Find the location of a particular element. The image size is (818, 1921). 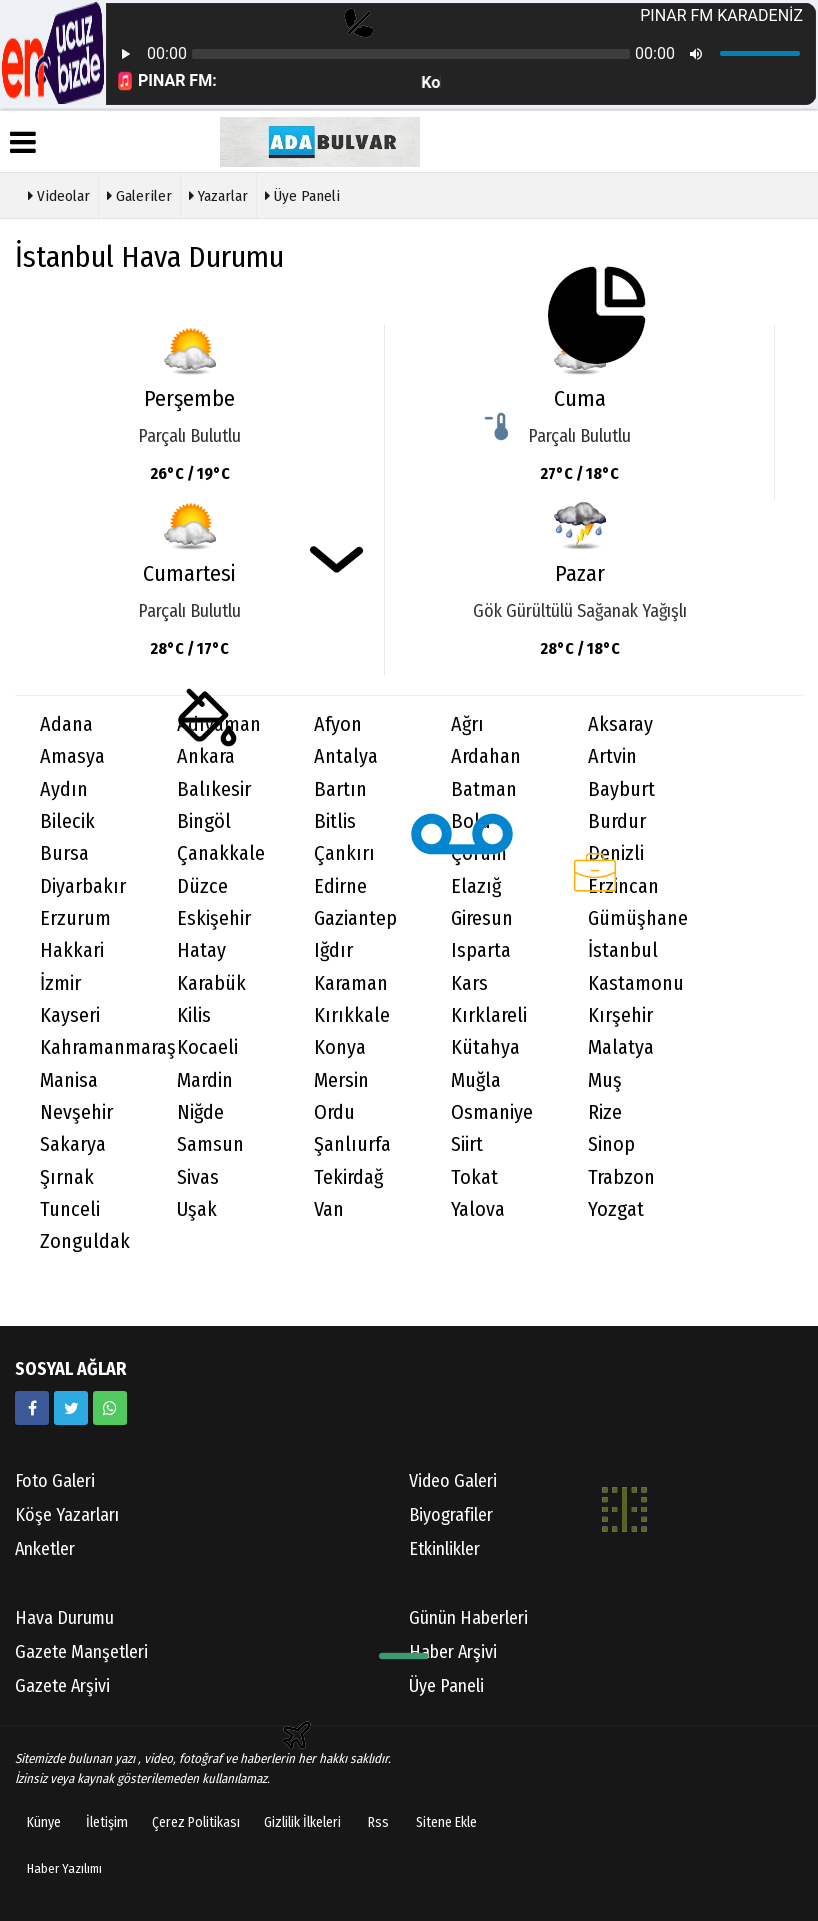

enable airplane mode is located at coordinates (296, 1735).